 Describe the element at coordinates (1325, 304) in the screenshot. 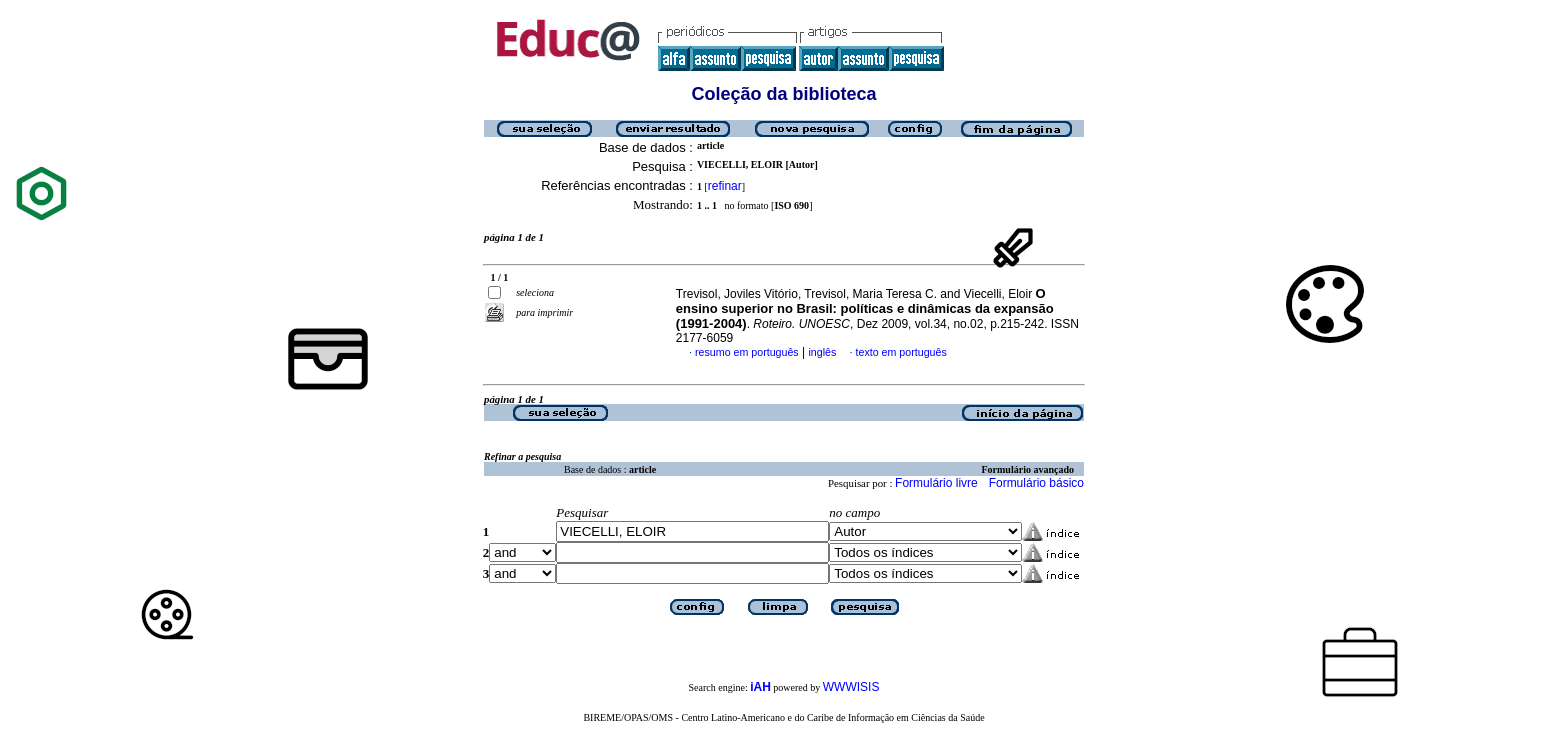

I see `customize color or theme settings` at that location.